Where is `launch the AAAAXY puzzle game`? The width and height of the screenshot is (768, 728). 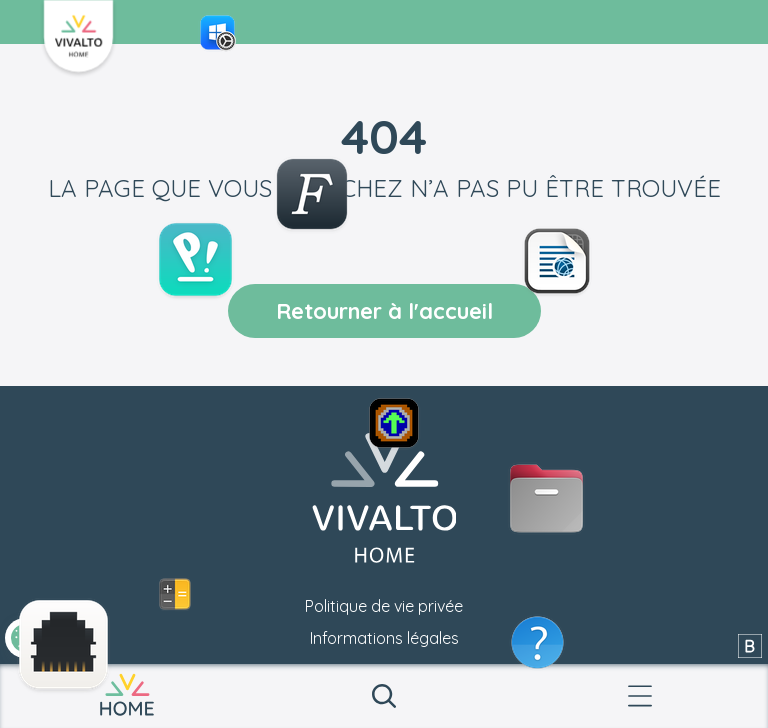 launch the AAAAXY puzzle game is located at coordinates (394, 423).